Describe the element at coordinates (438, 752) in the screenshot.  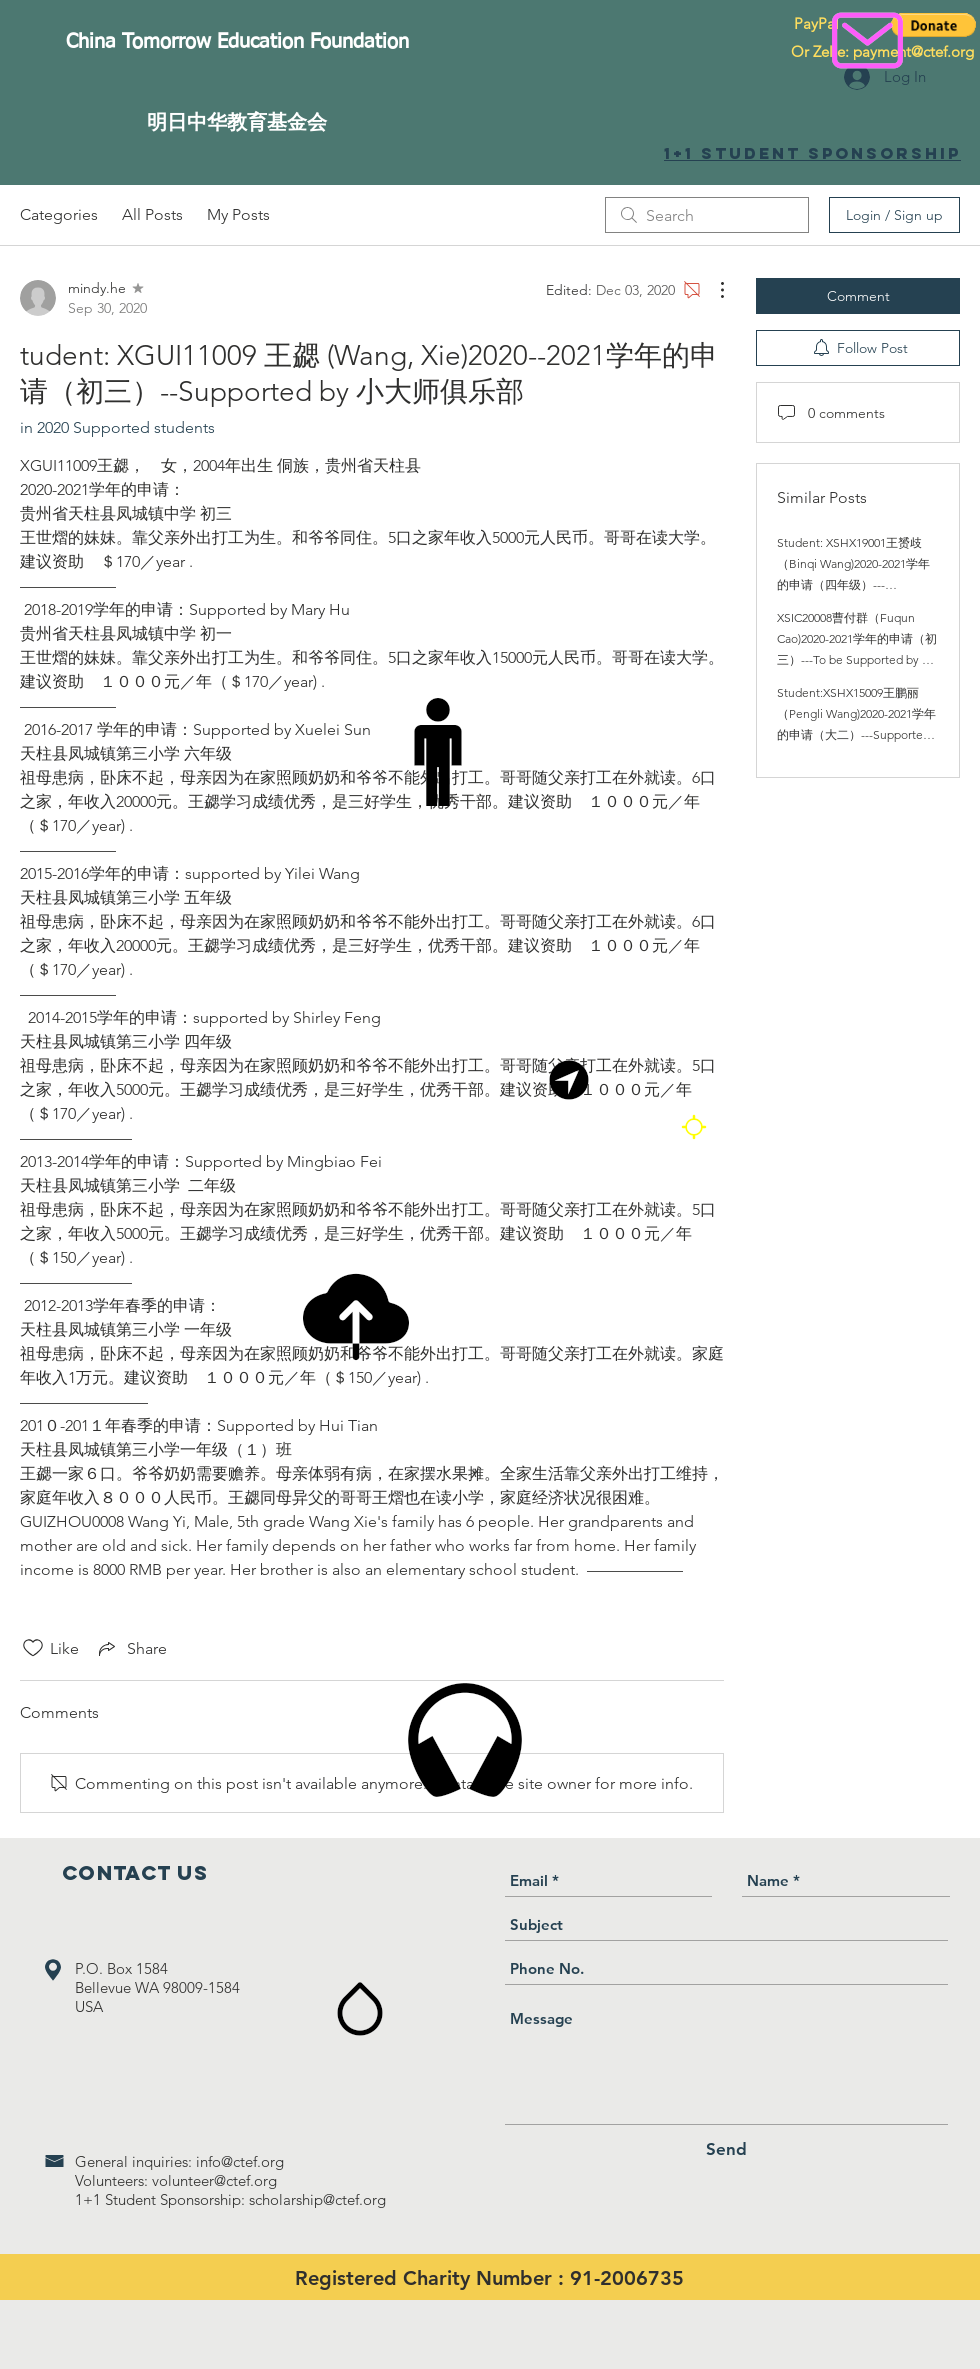
I see `select male gender option` at that location.